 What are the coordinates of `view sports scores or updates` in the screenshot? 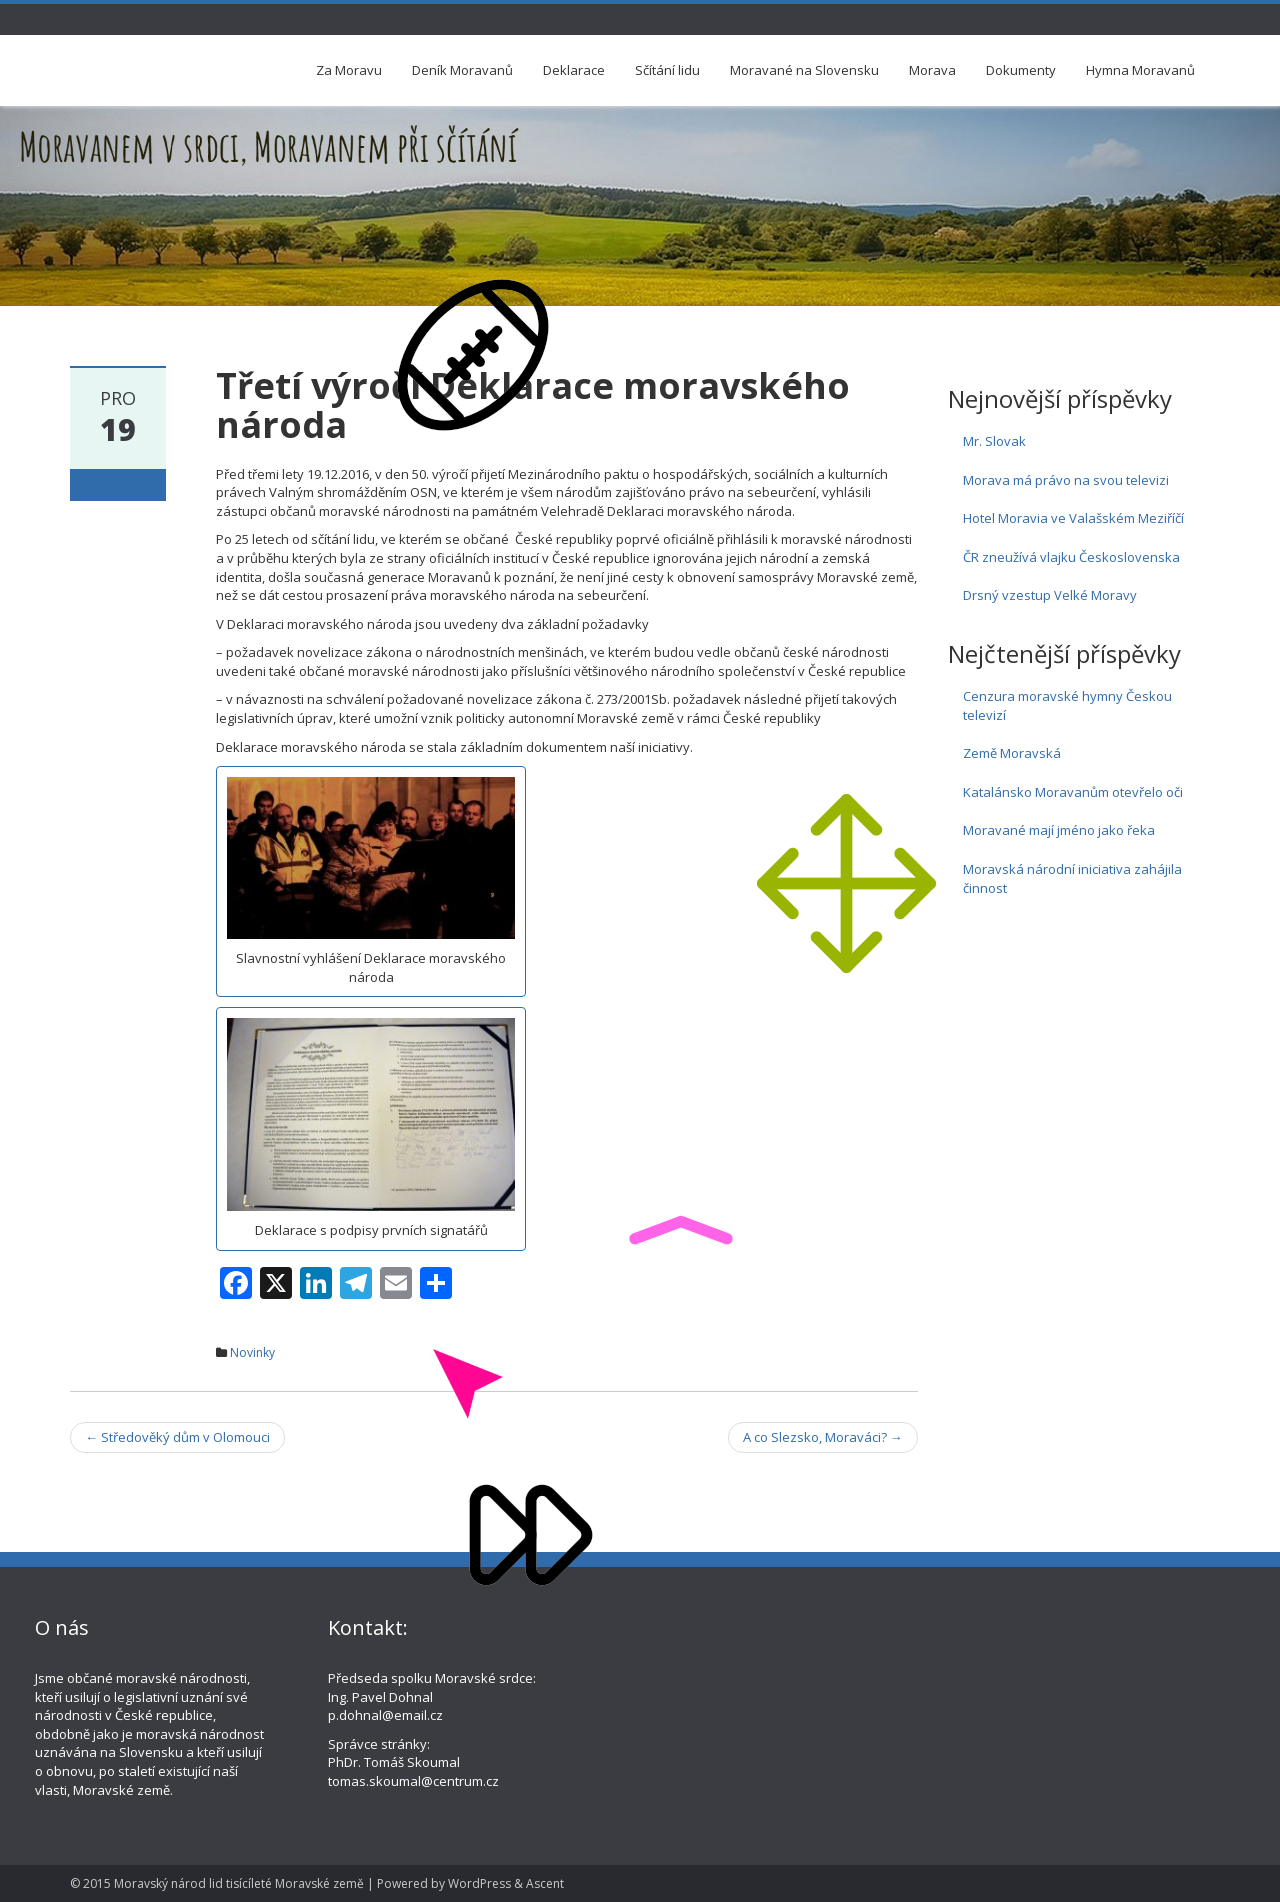 It's located at (473, 355).